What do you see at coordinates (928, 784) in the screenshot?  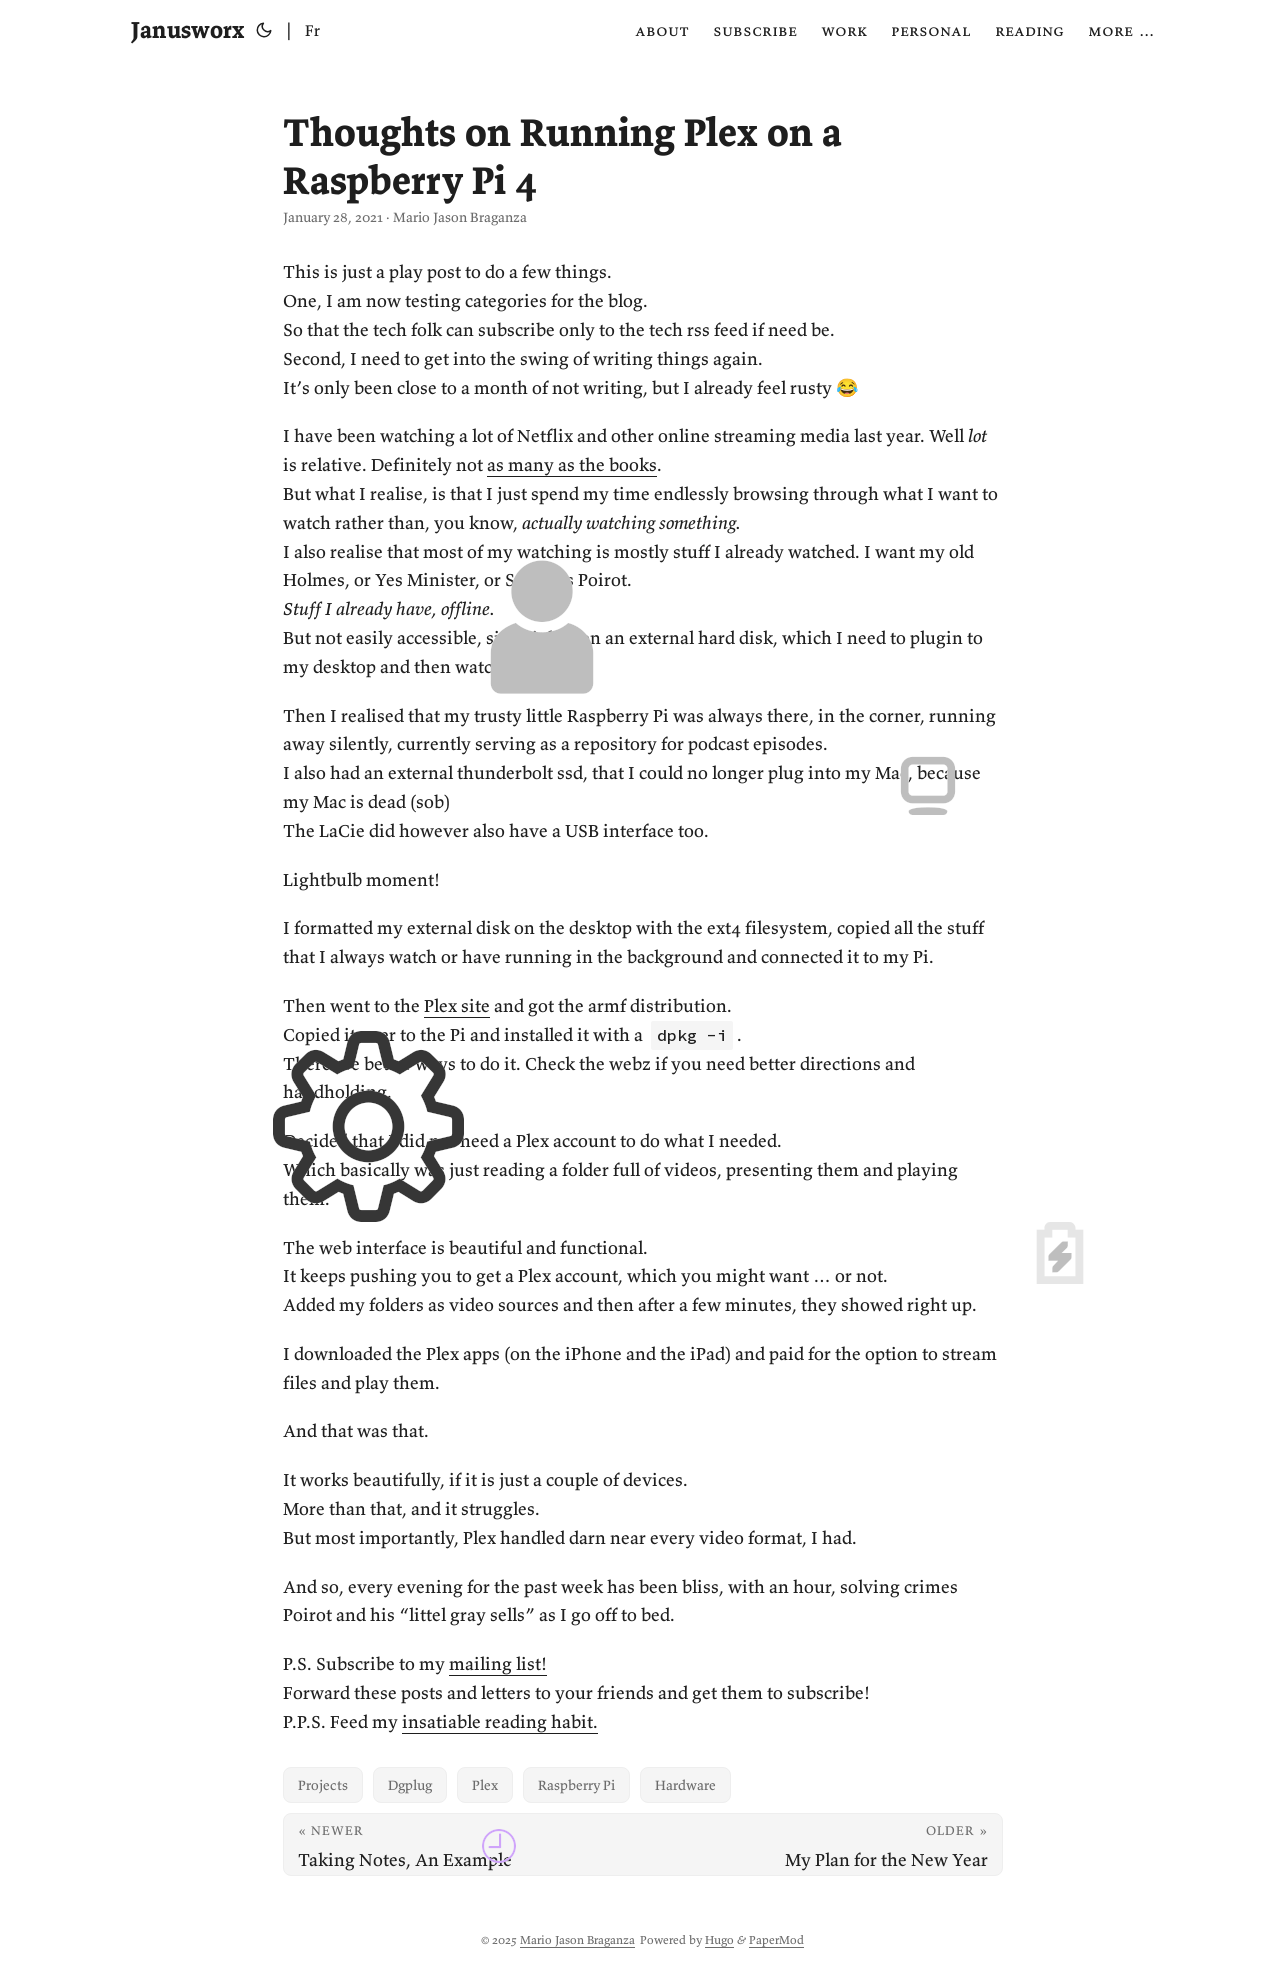 I see `access computer or desktop settings` at bounding box center [928, 784].